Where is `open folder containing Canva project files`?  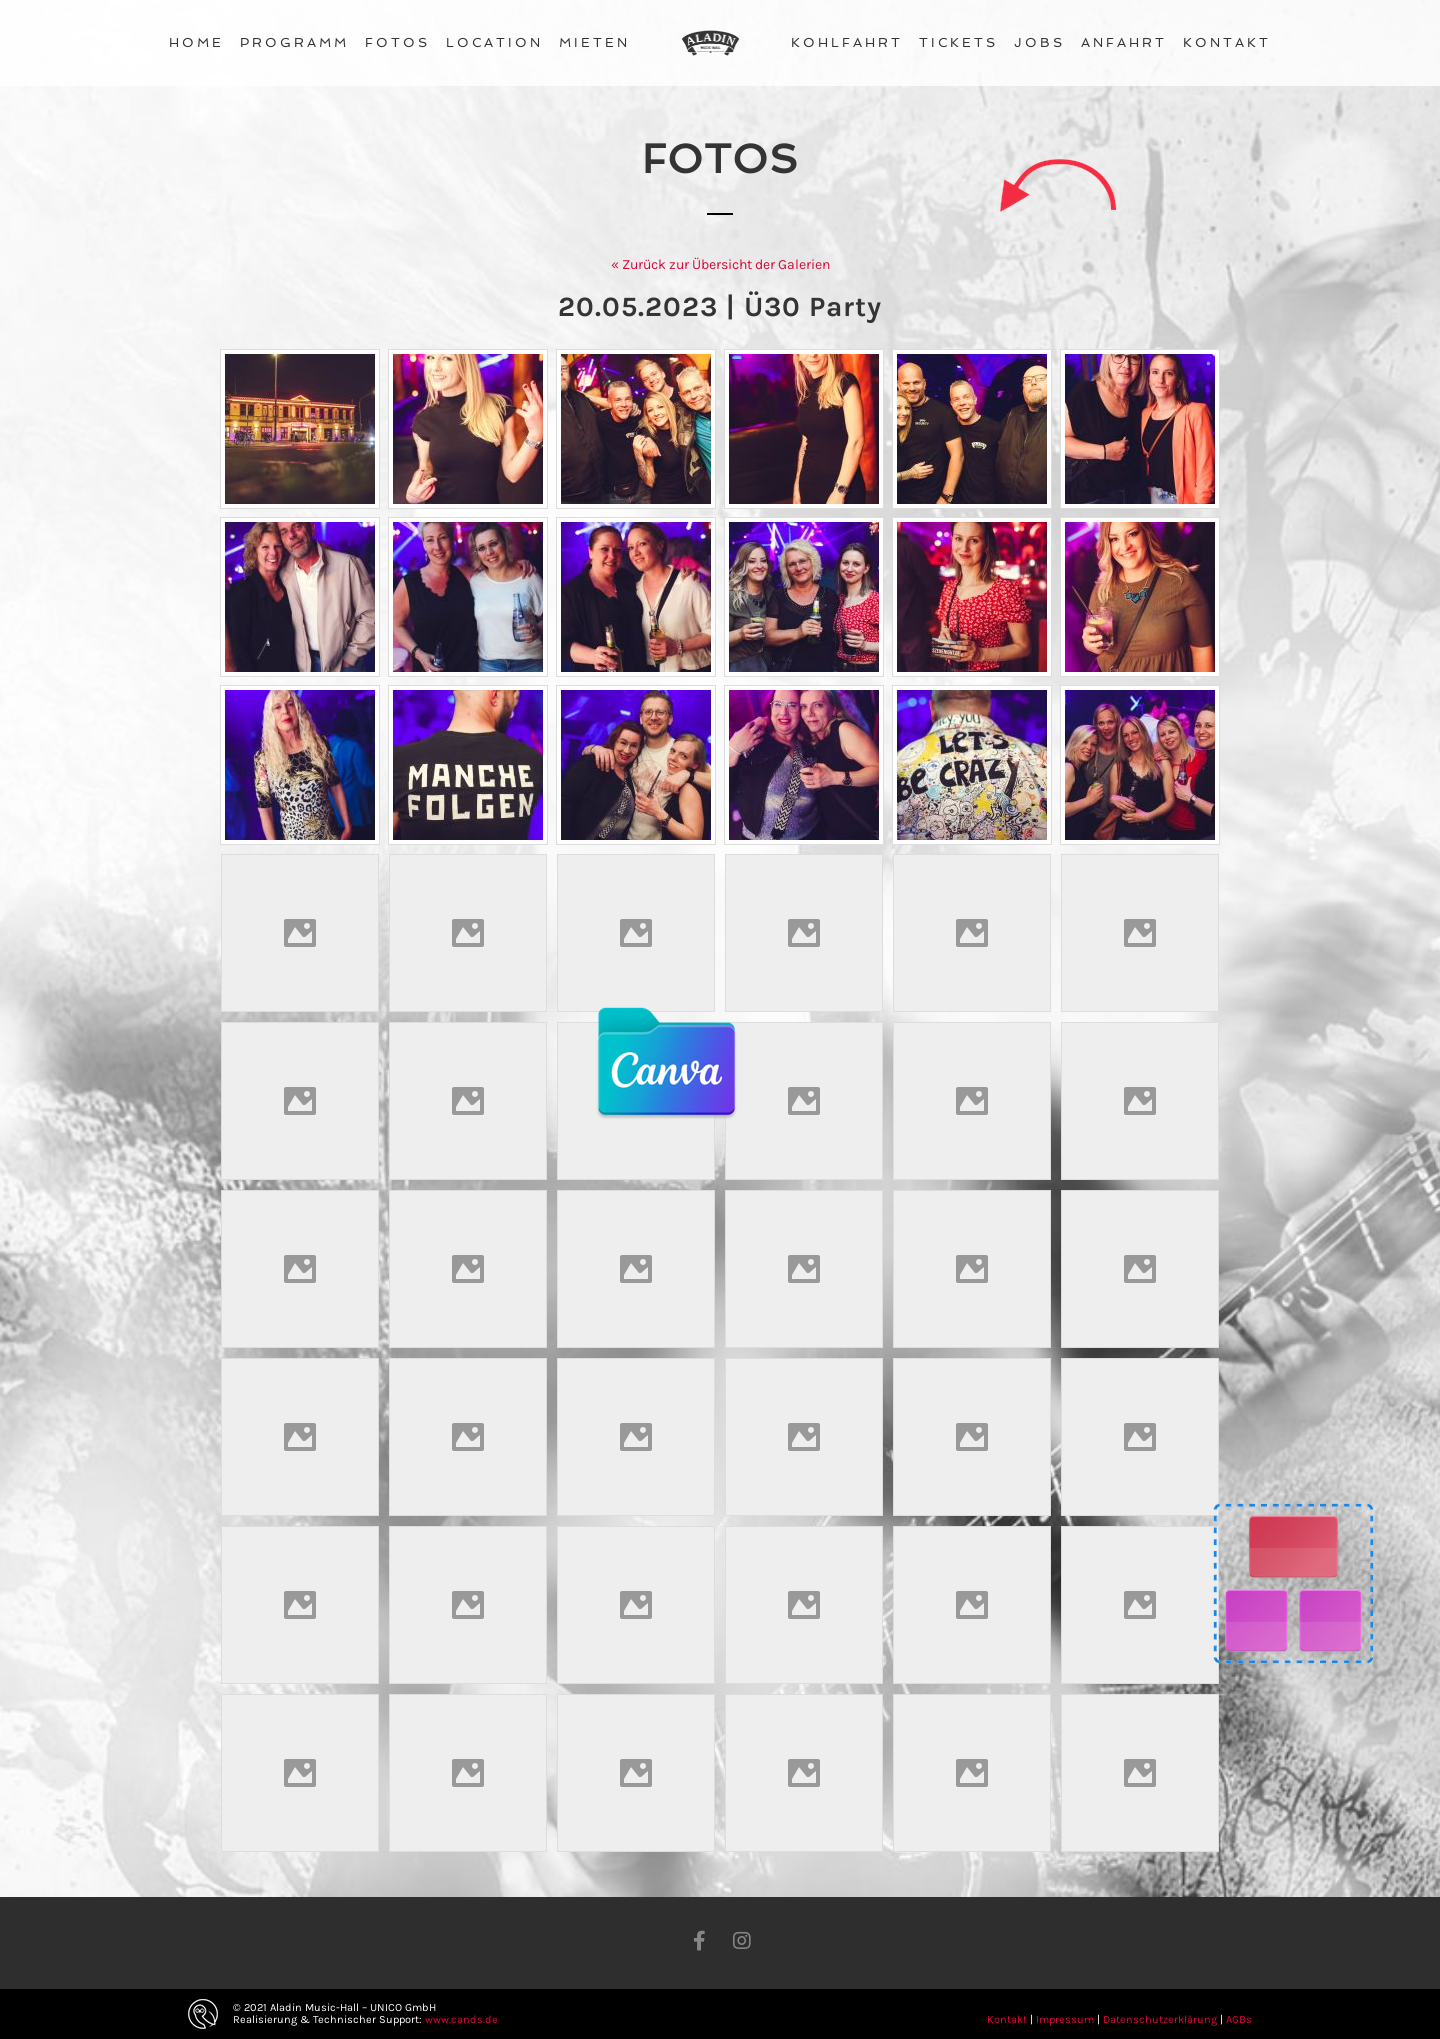
open folder containing Canva project files is located at coordinates (666, 1065).